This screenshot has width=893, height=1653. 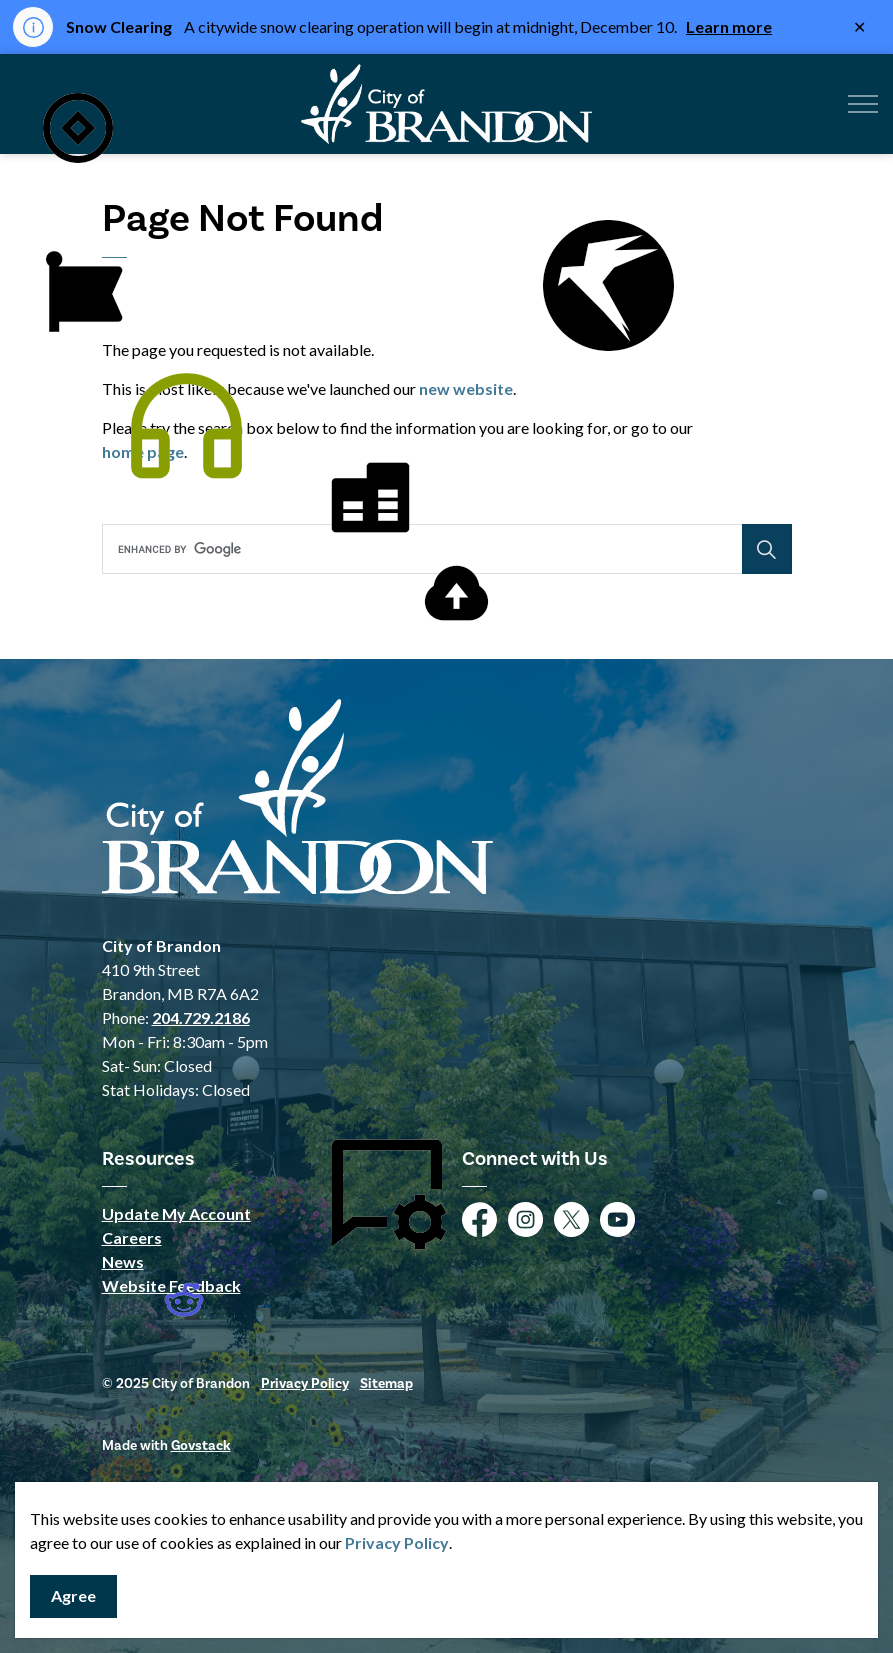 What do you see at coordinates (84, 291) in the screenshot?
I see `font awesome brand logo` at bounding box center [84, 291].